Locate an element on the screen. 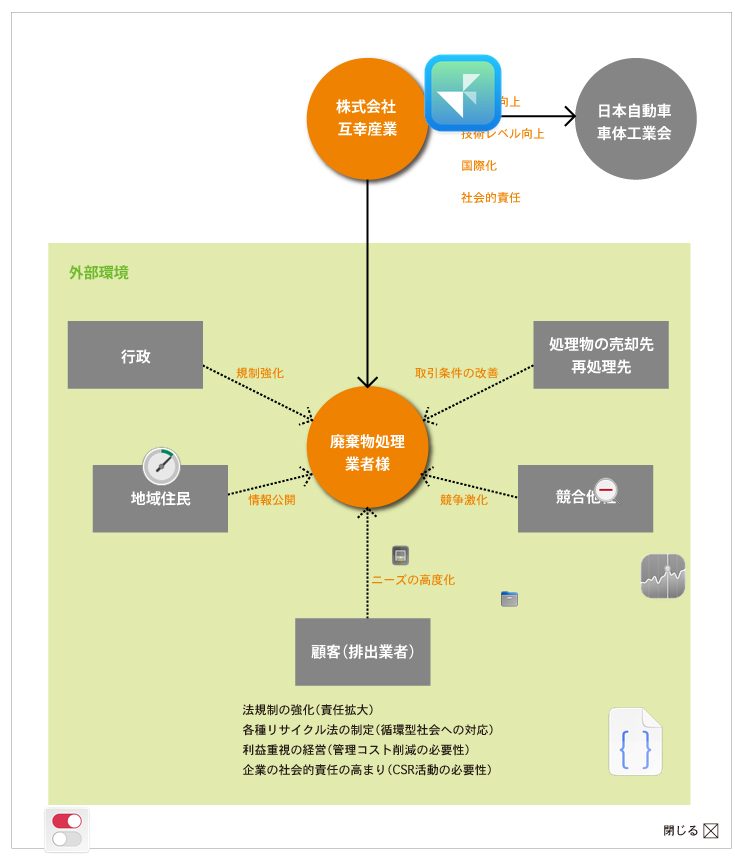 Image resolution: width=735 pixels, height=859 pixels. open the adwaita demo app is located at coordinates (463, 93).